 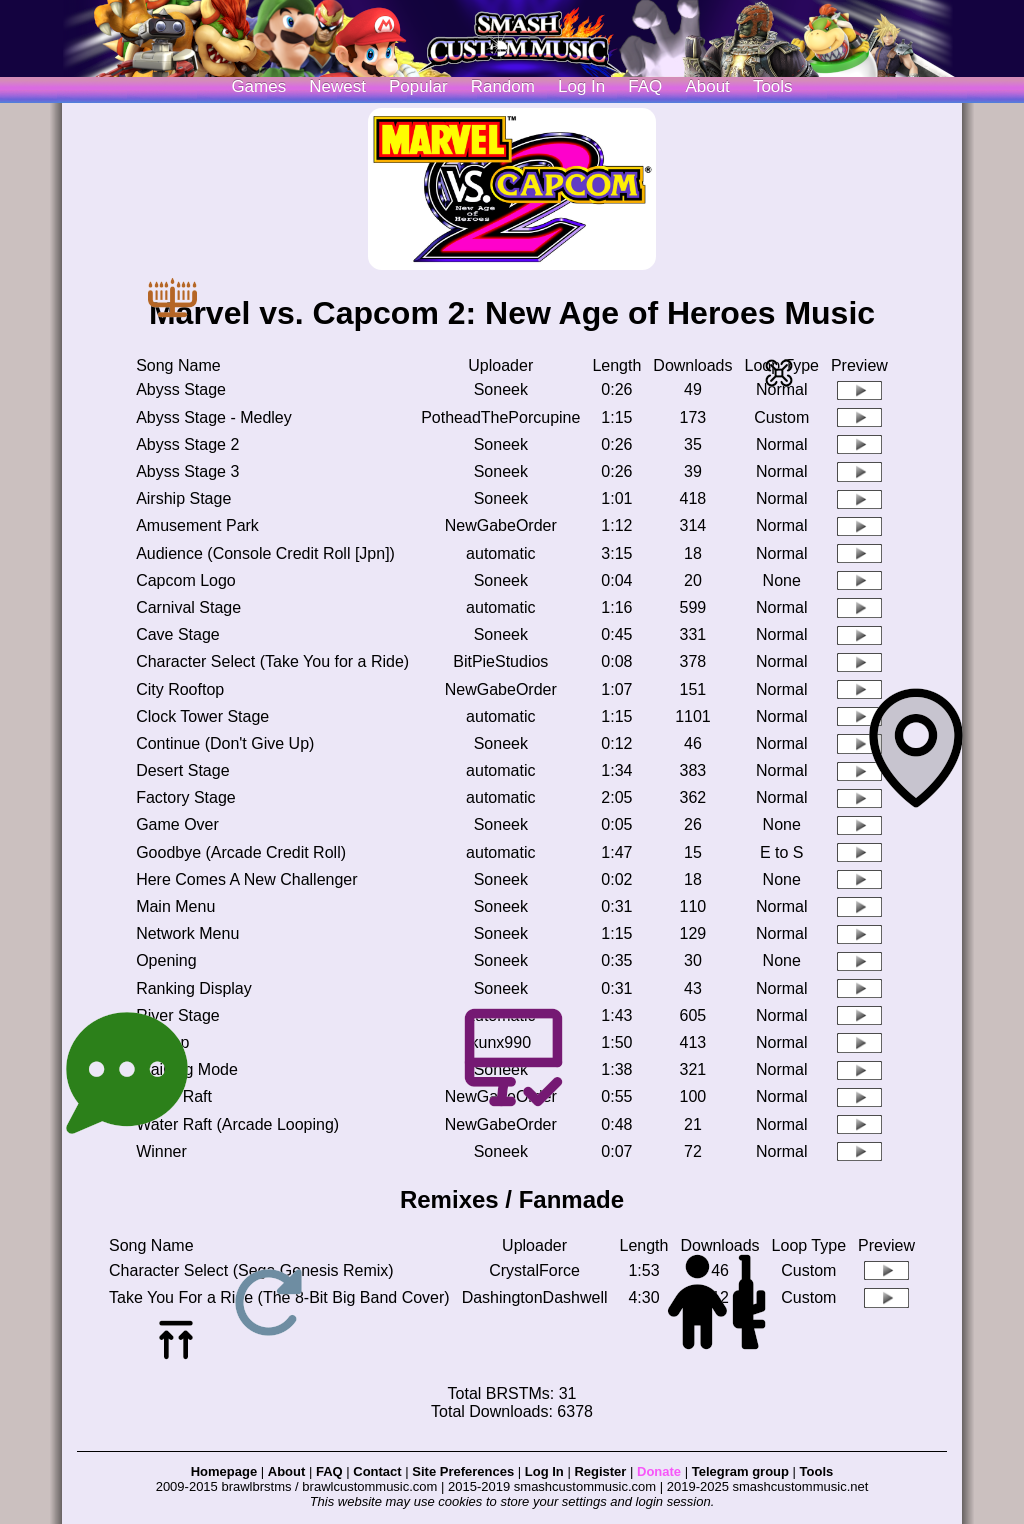 I want to click on upload multiple files, so click(x=176, y=1340).